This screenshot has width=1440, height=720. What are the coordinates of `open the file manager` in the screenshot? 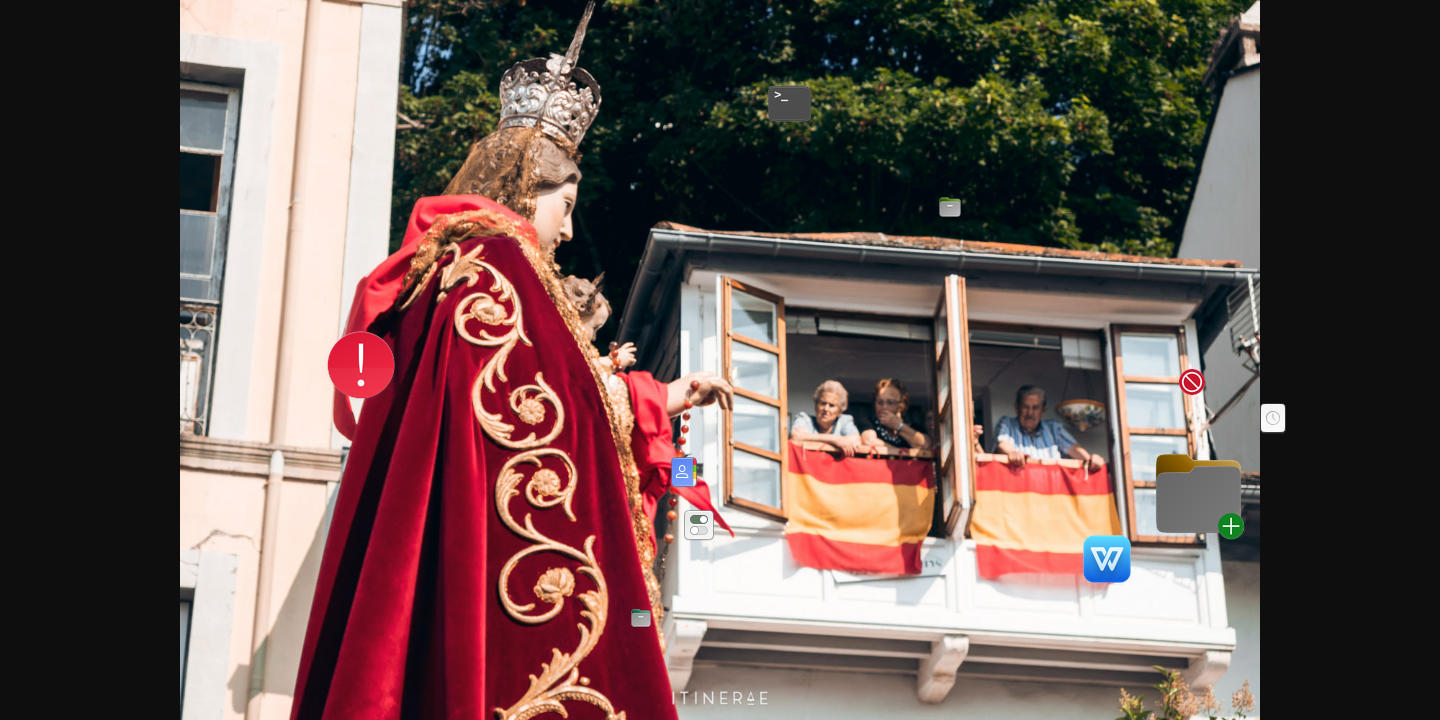 It's located at (950, 207).